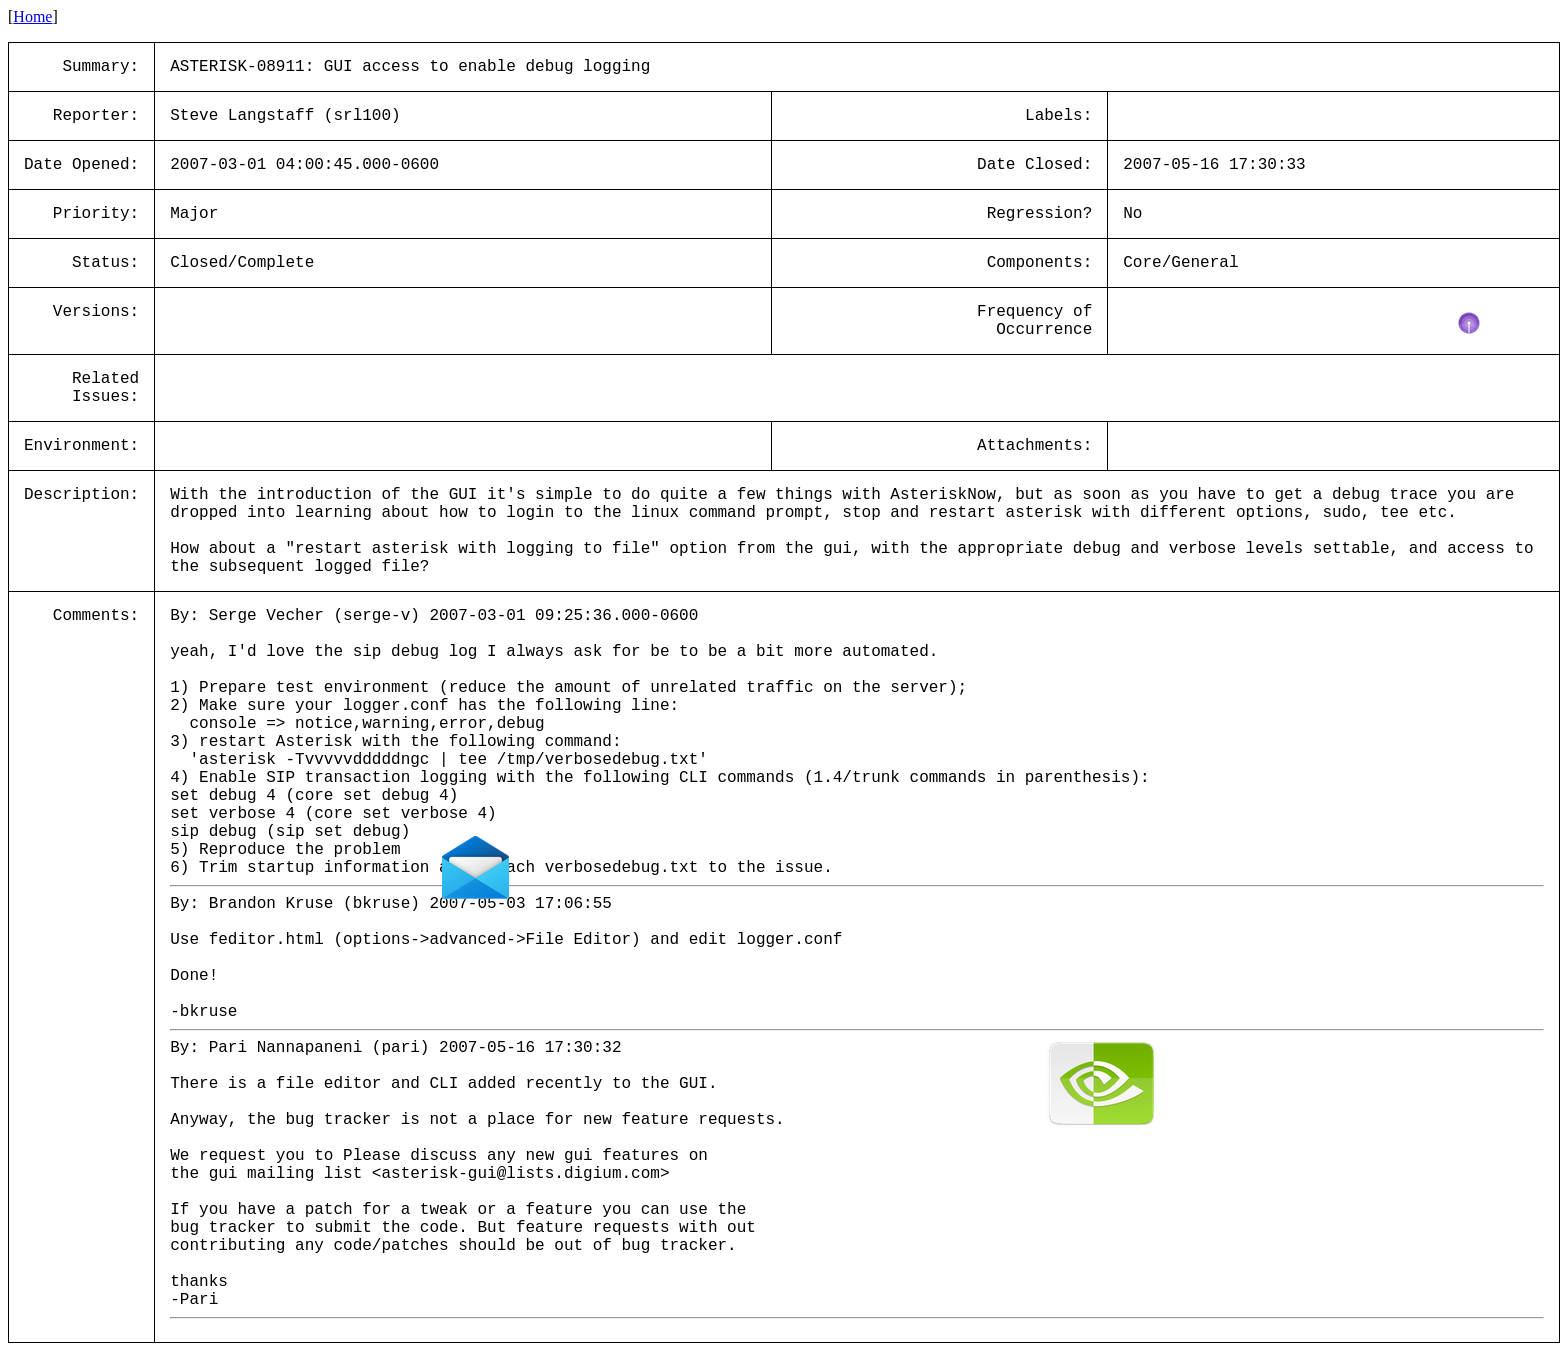  Describe the element at coordinates (1101, 1083) in the screenshot. I see `open nvidia graphics card settings` at that location.